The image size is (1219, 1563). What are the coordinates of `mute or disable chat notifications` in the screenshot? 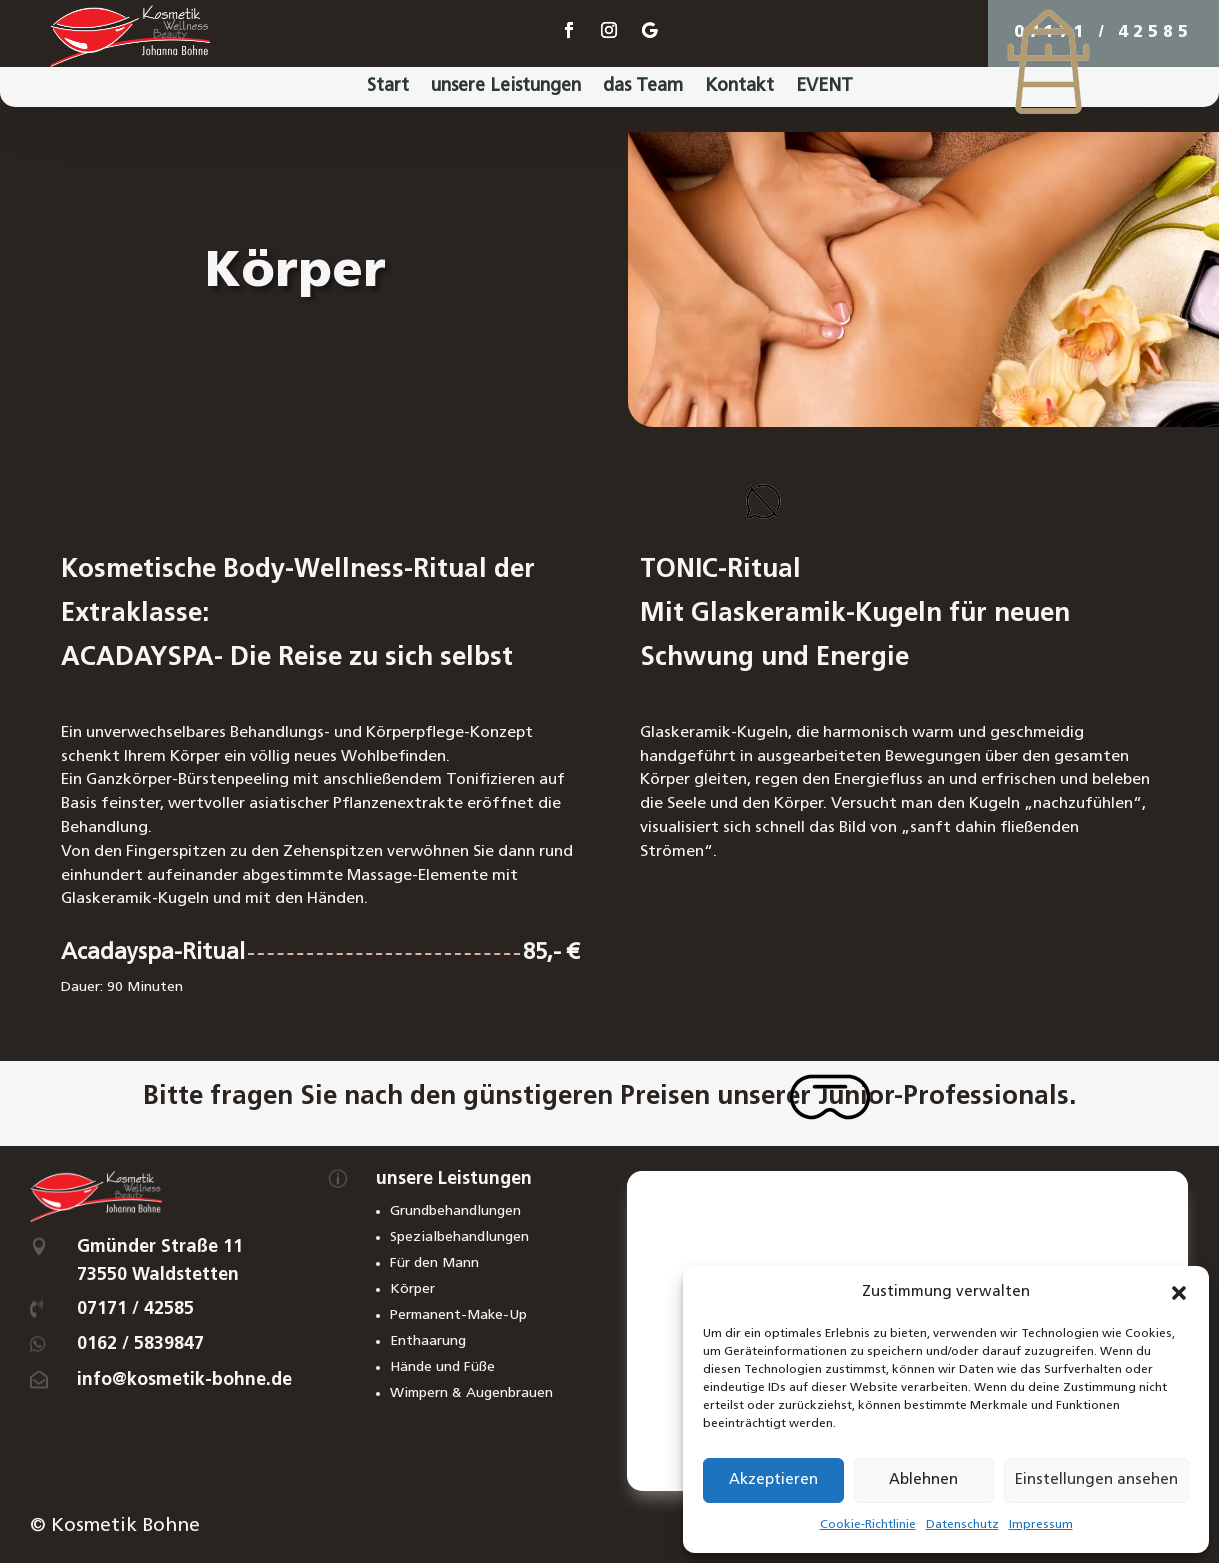 It's located at (763, 501).